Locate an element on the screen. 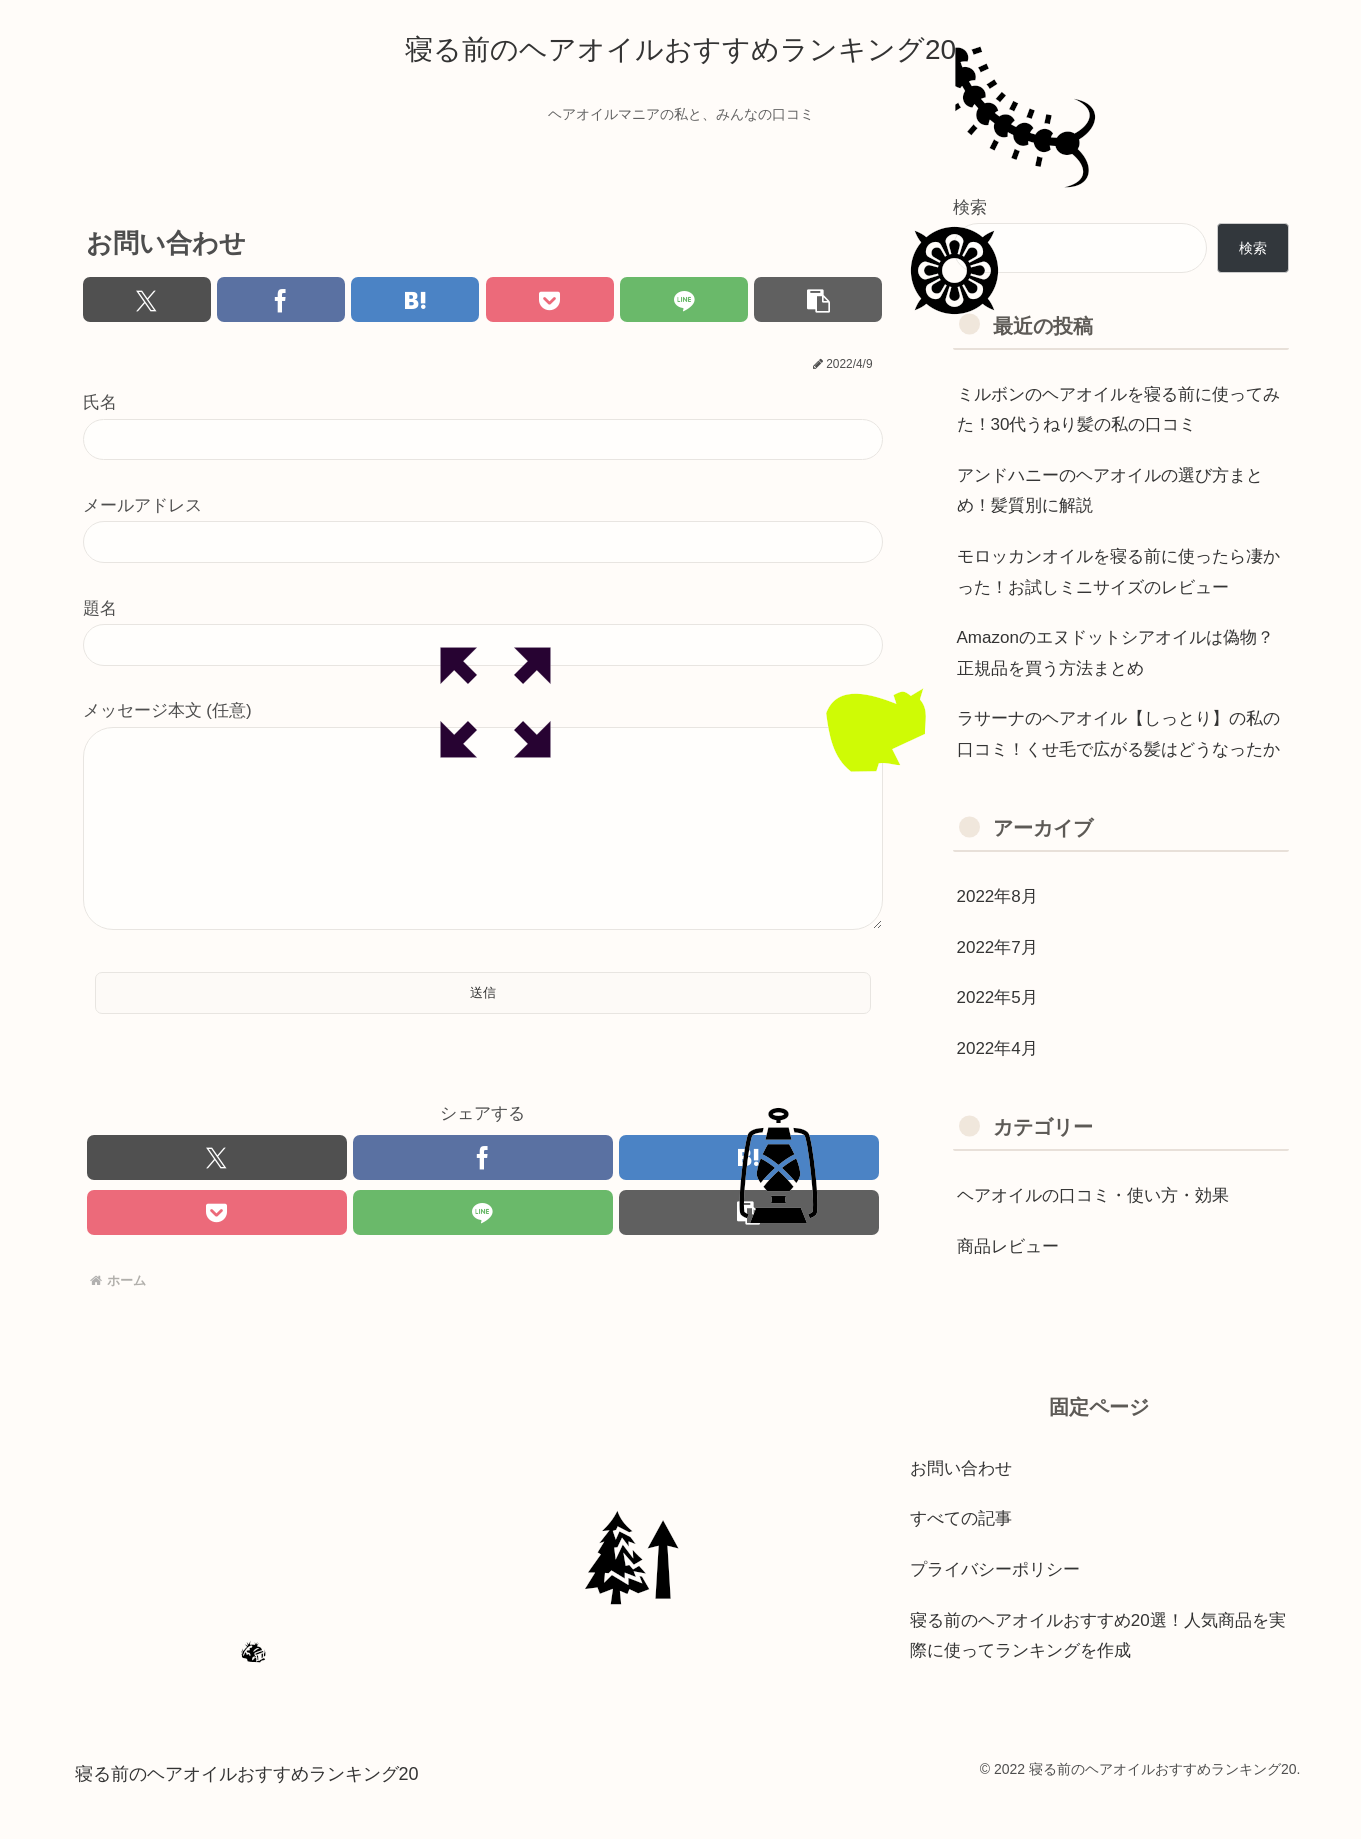  view burial site or ancient monument location is located at coordinates (253, 1651).